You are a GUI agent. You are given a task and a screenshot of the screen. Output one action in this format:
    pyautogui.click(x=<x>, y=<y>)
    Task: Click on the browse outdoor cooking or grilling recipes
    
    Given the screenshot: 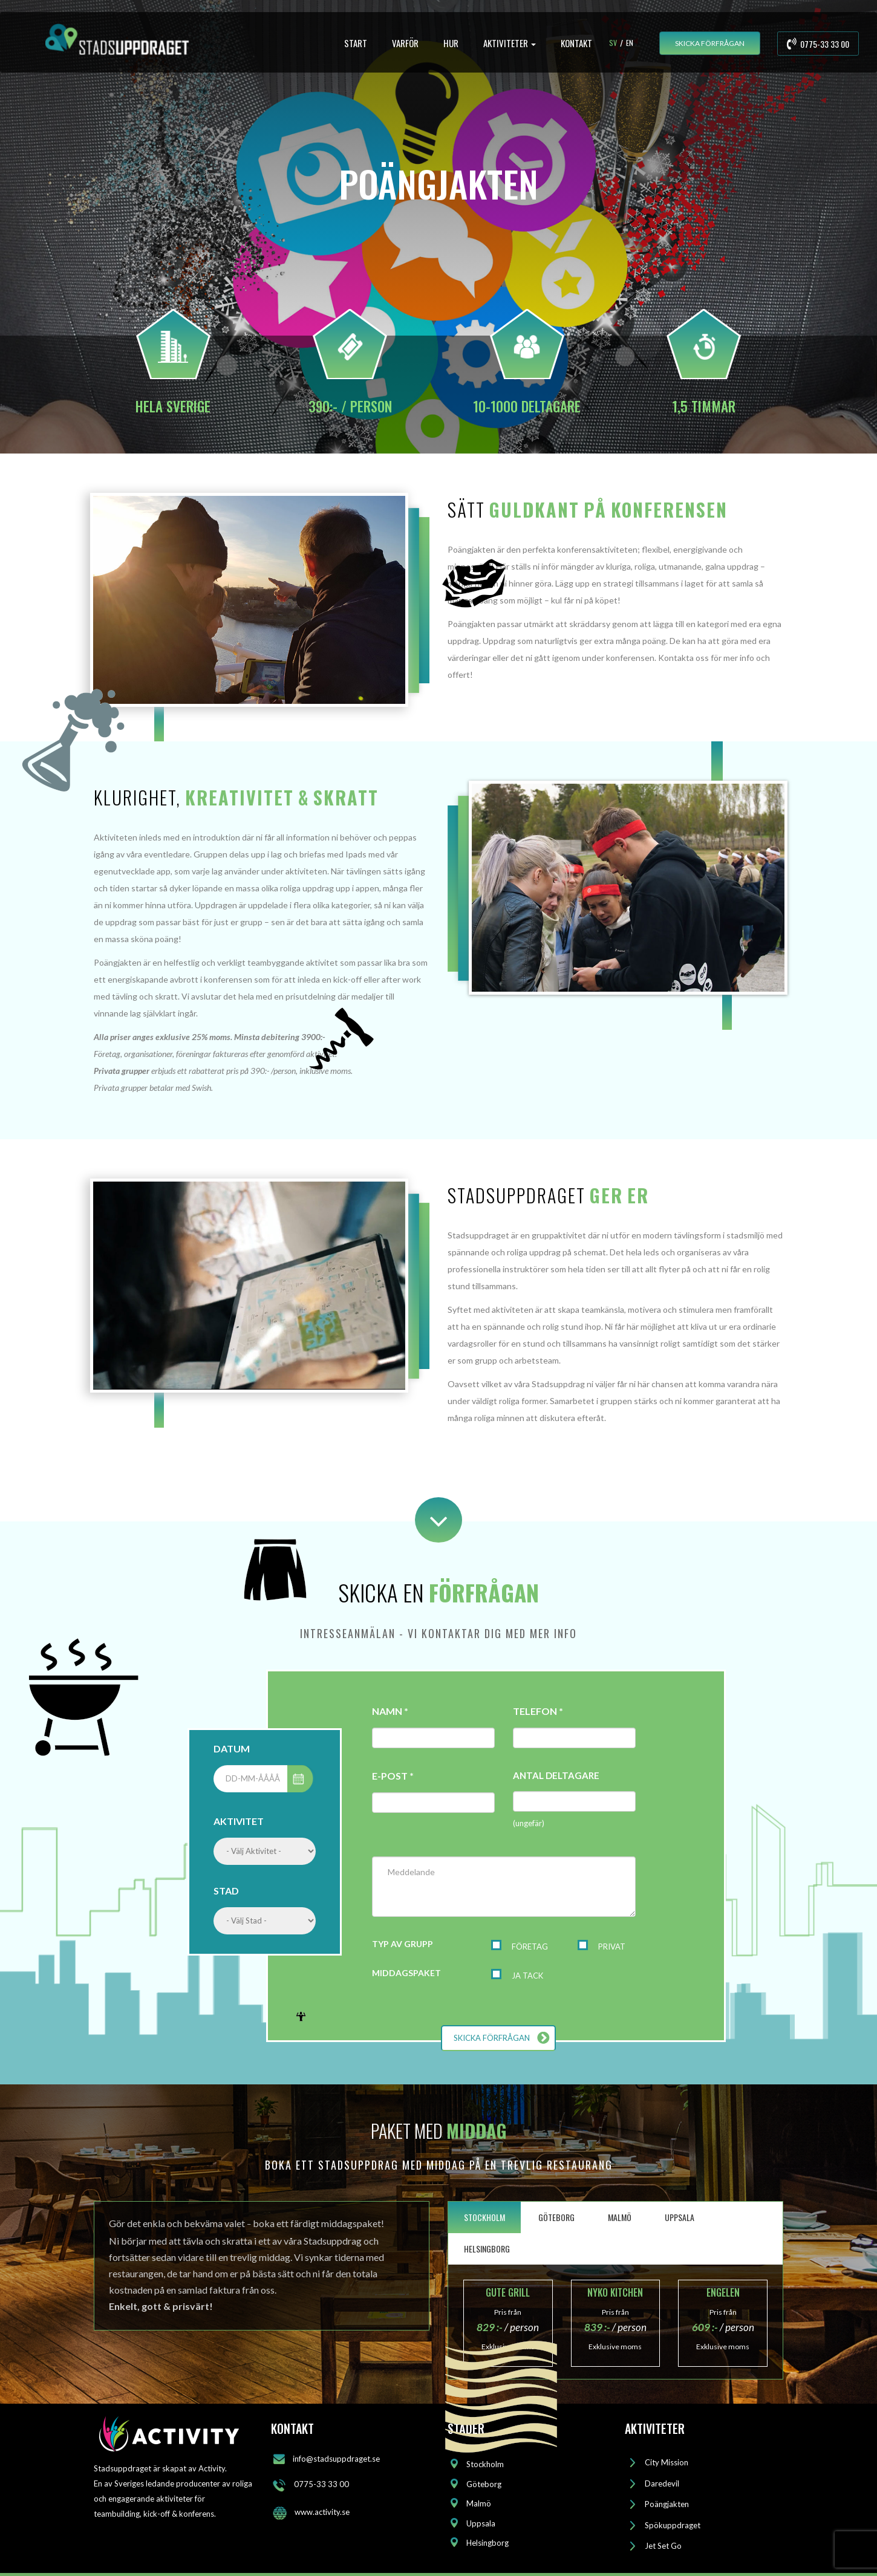 What is the action you would take?
    pyautogui.click(x=81, y=1697)
    